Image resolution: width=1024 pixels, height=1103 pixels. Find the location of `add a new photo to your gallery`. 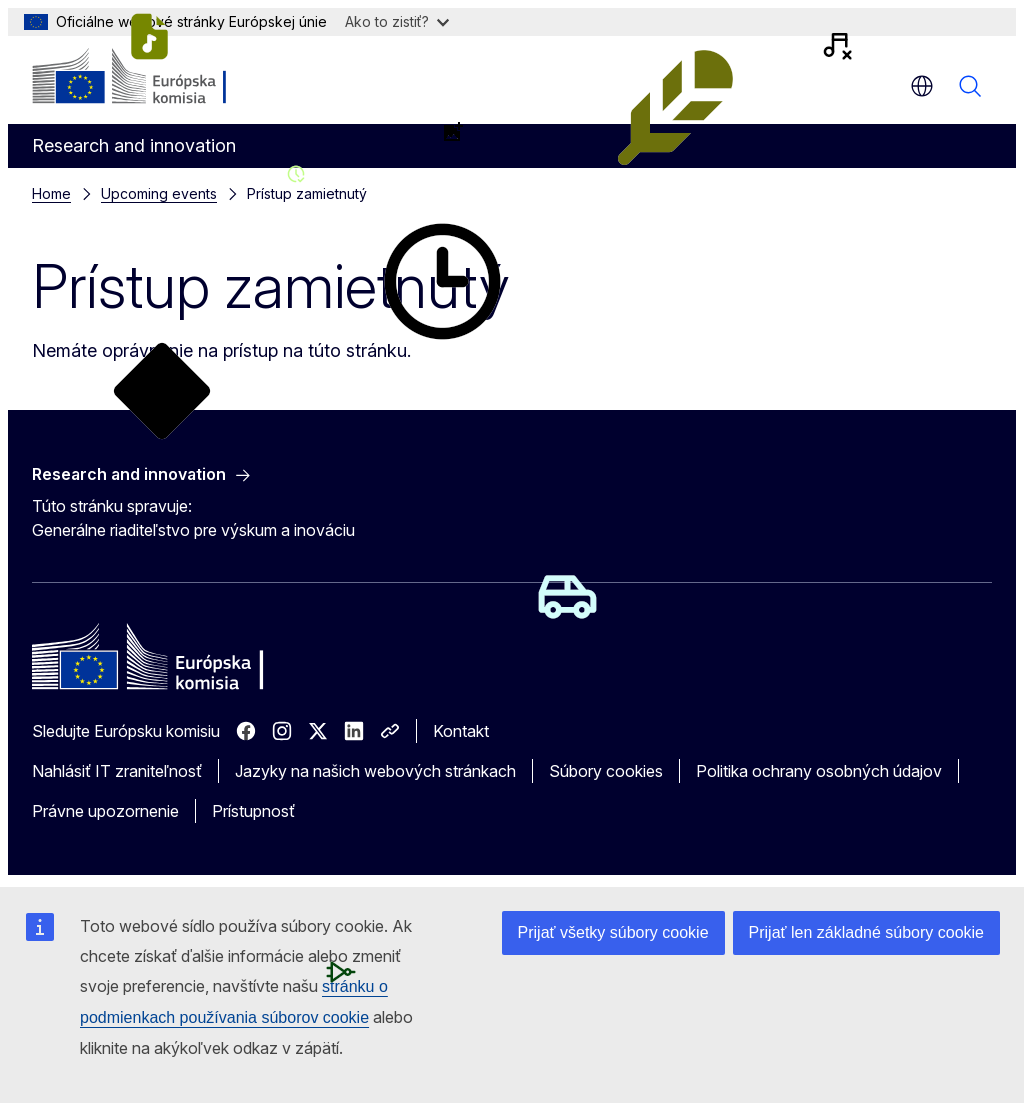

add a new photo to your gallery is located at coordinates (453, 132).